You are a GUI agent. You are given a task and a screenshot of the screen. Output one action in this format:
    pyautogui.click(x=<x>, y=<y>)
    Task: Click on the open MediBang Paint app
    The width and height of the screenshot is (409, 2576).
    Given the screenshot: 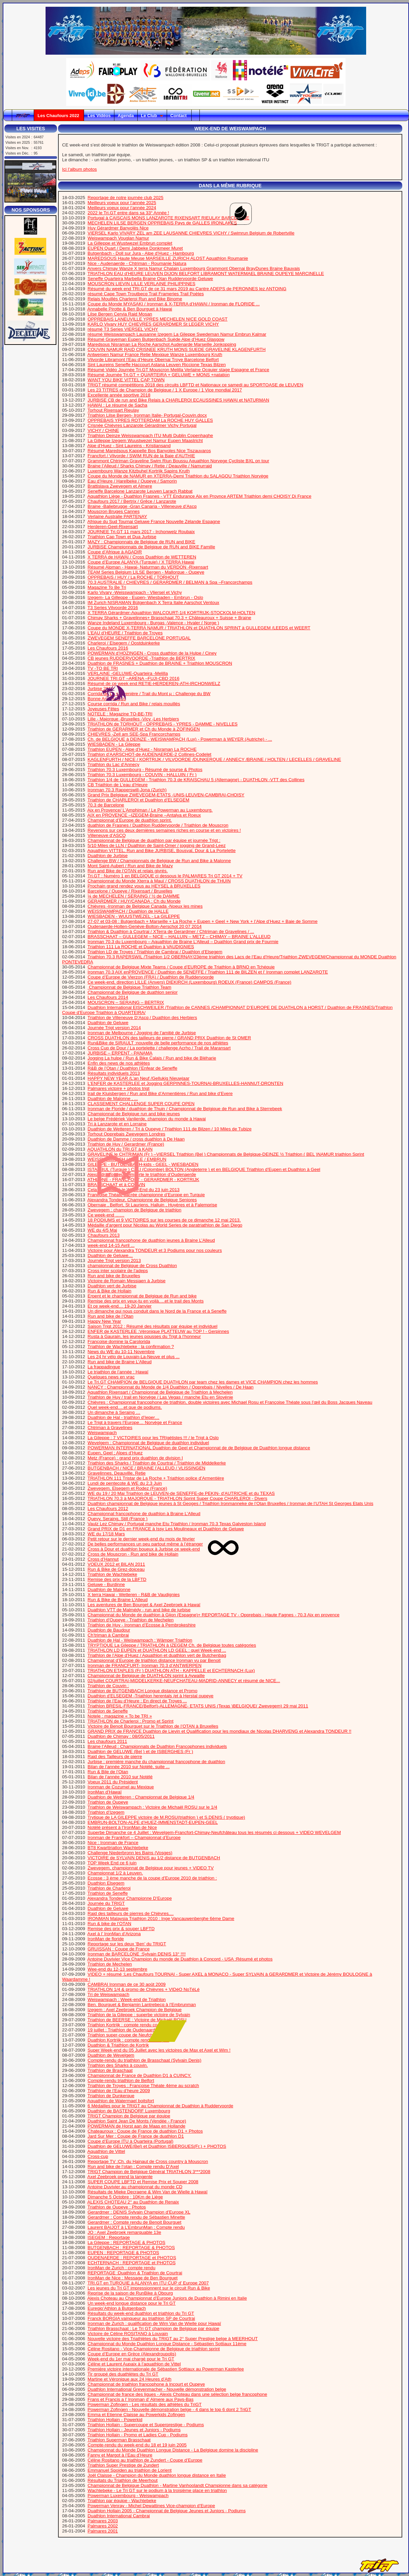 What is the action you would take?
    pyautogui.click(x=241, y=214)
    